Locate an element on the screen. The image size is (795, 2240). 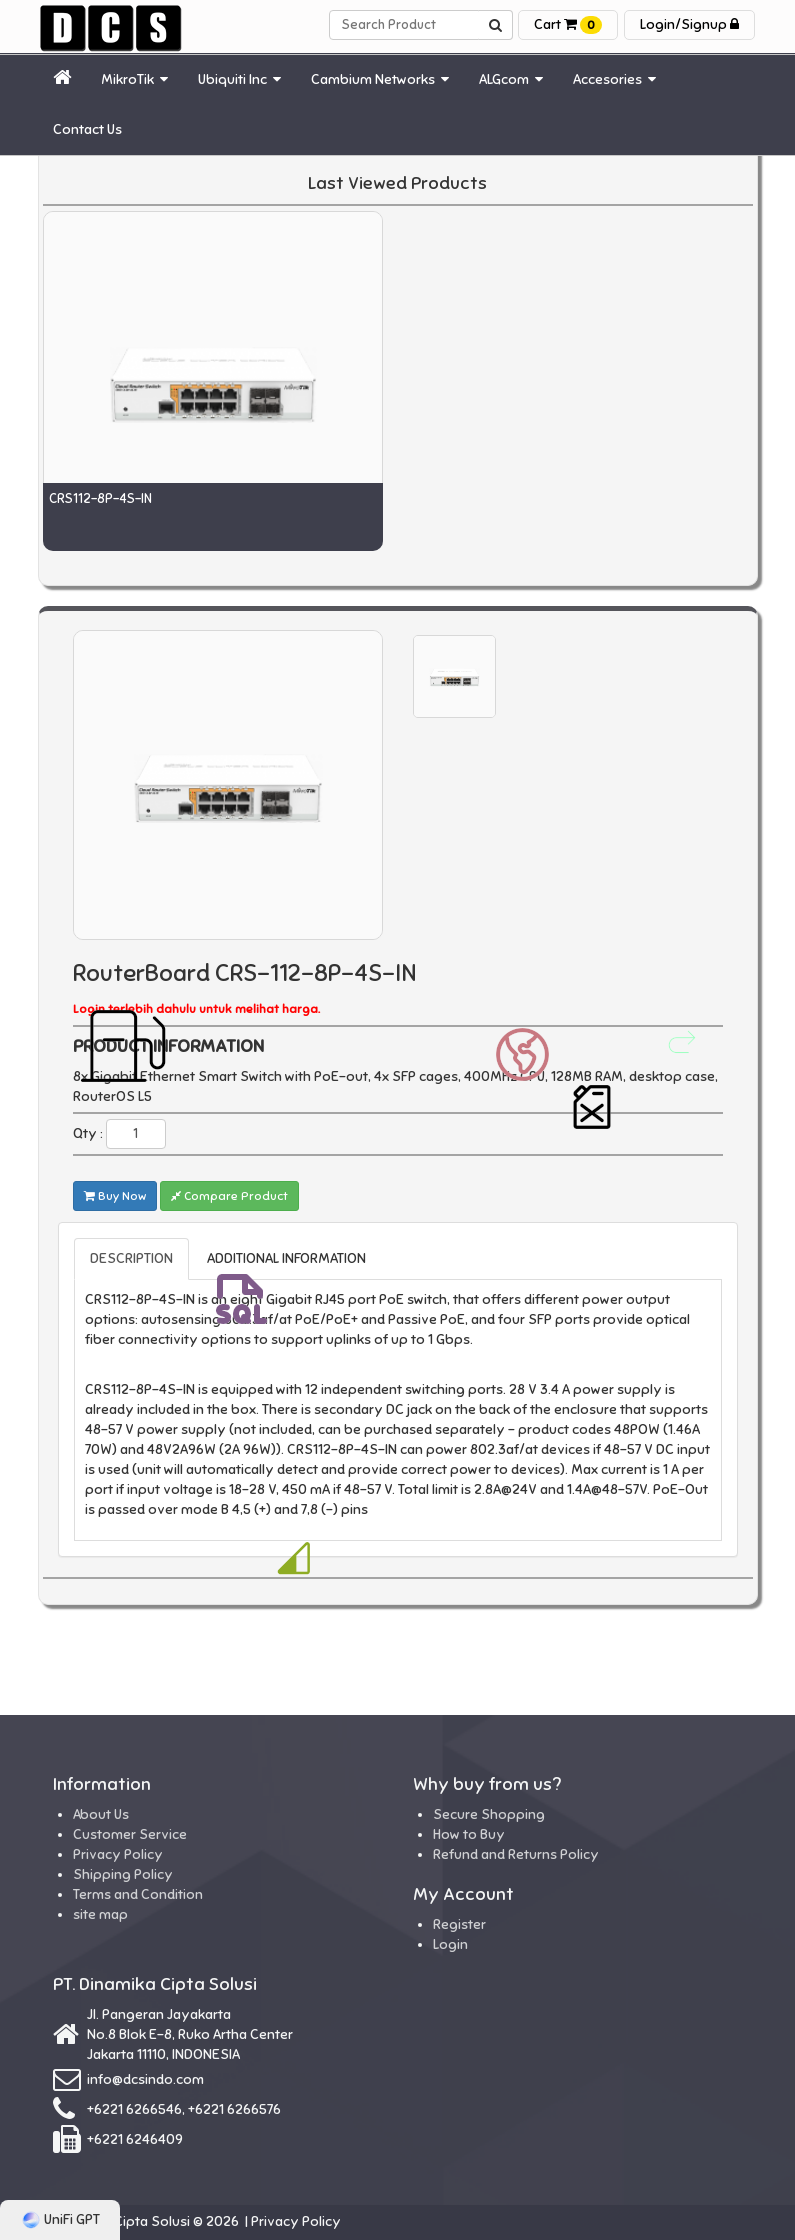
redo or repeat last action is located at coordinates (682, 1043).